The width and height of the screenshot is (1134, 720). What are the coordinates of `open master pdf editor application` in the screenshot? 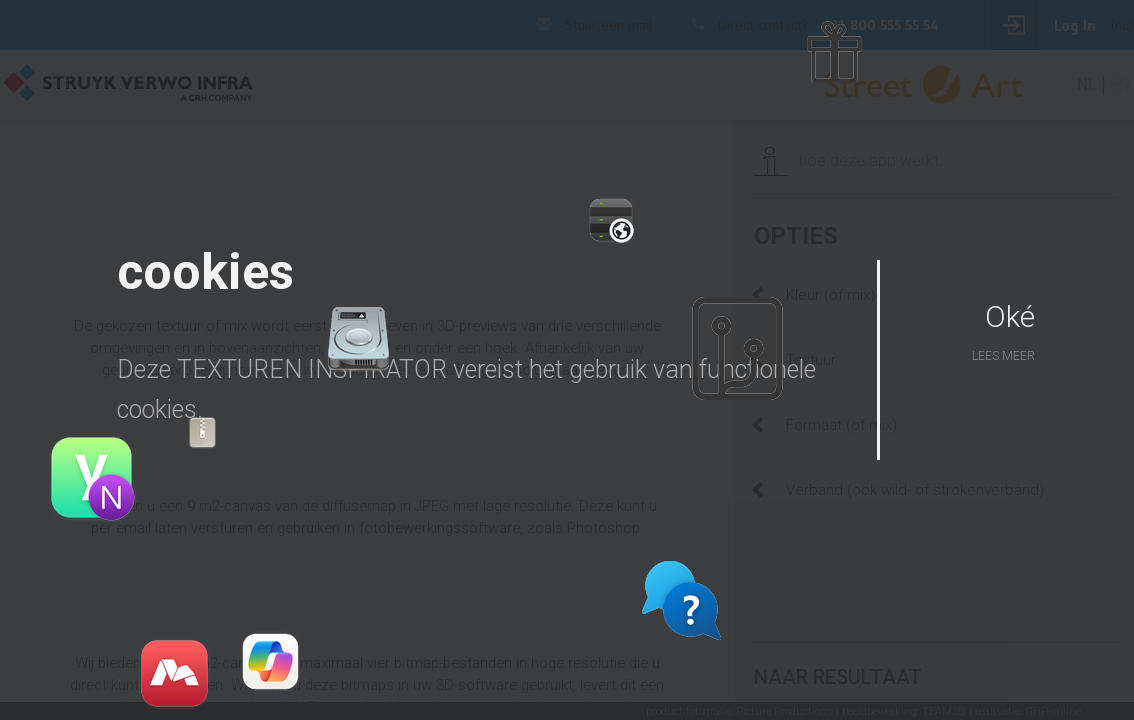 It's located at (174, 673).